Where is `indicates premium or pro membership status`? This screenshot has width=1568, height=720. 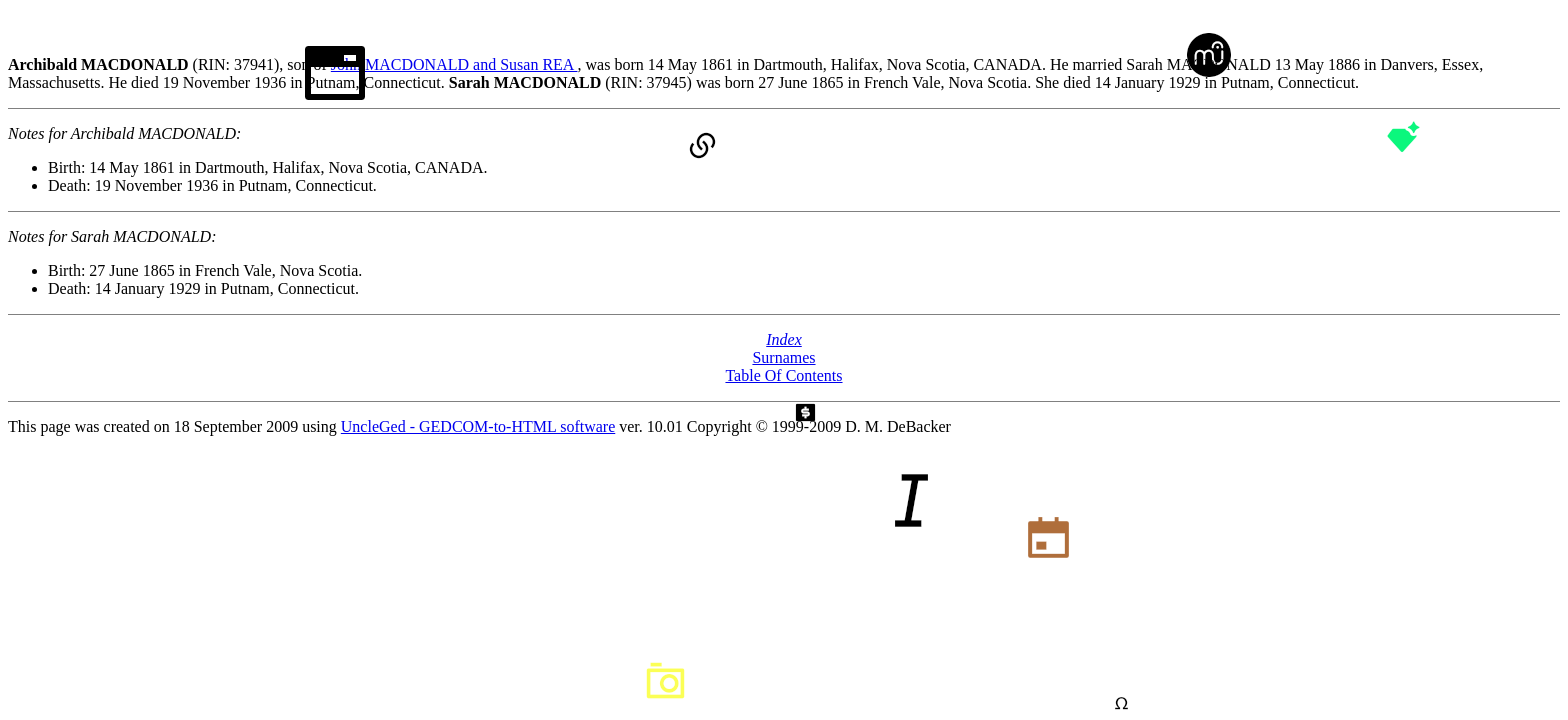
indicates premium or pro membership status is located at coordinates (1403, 137).